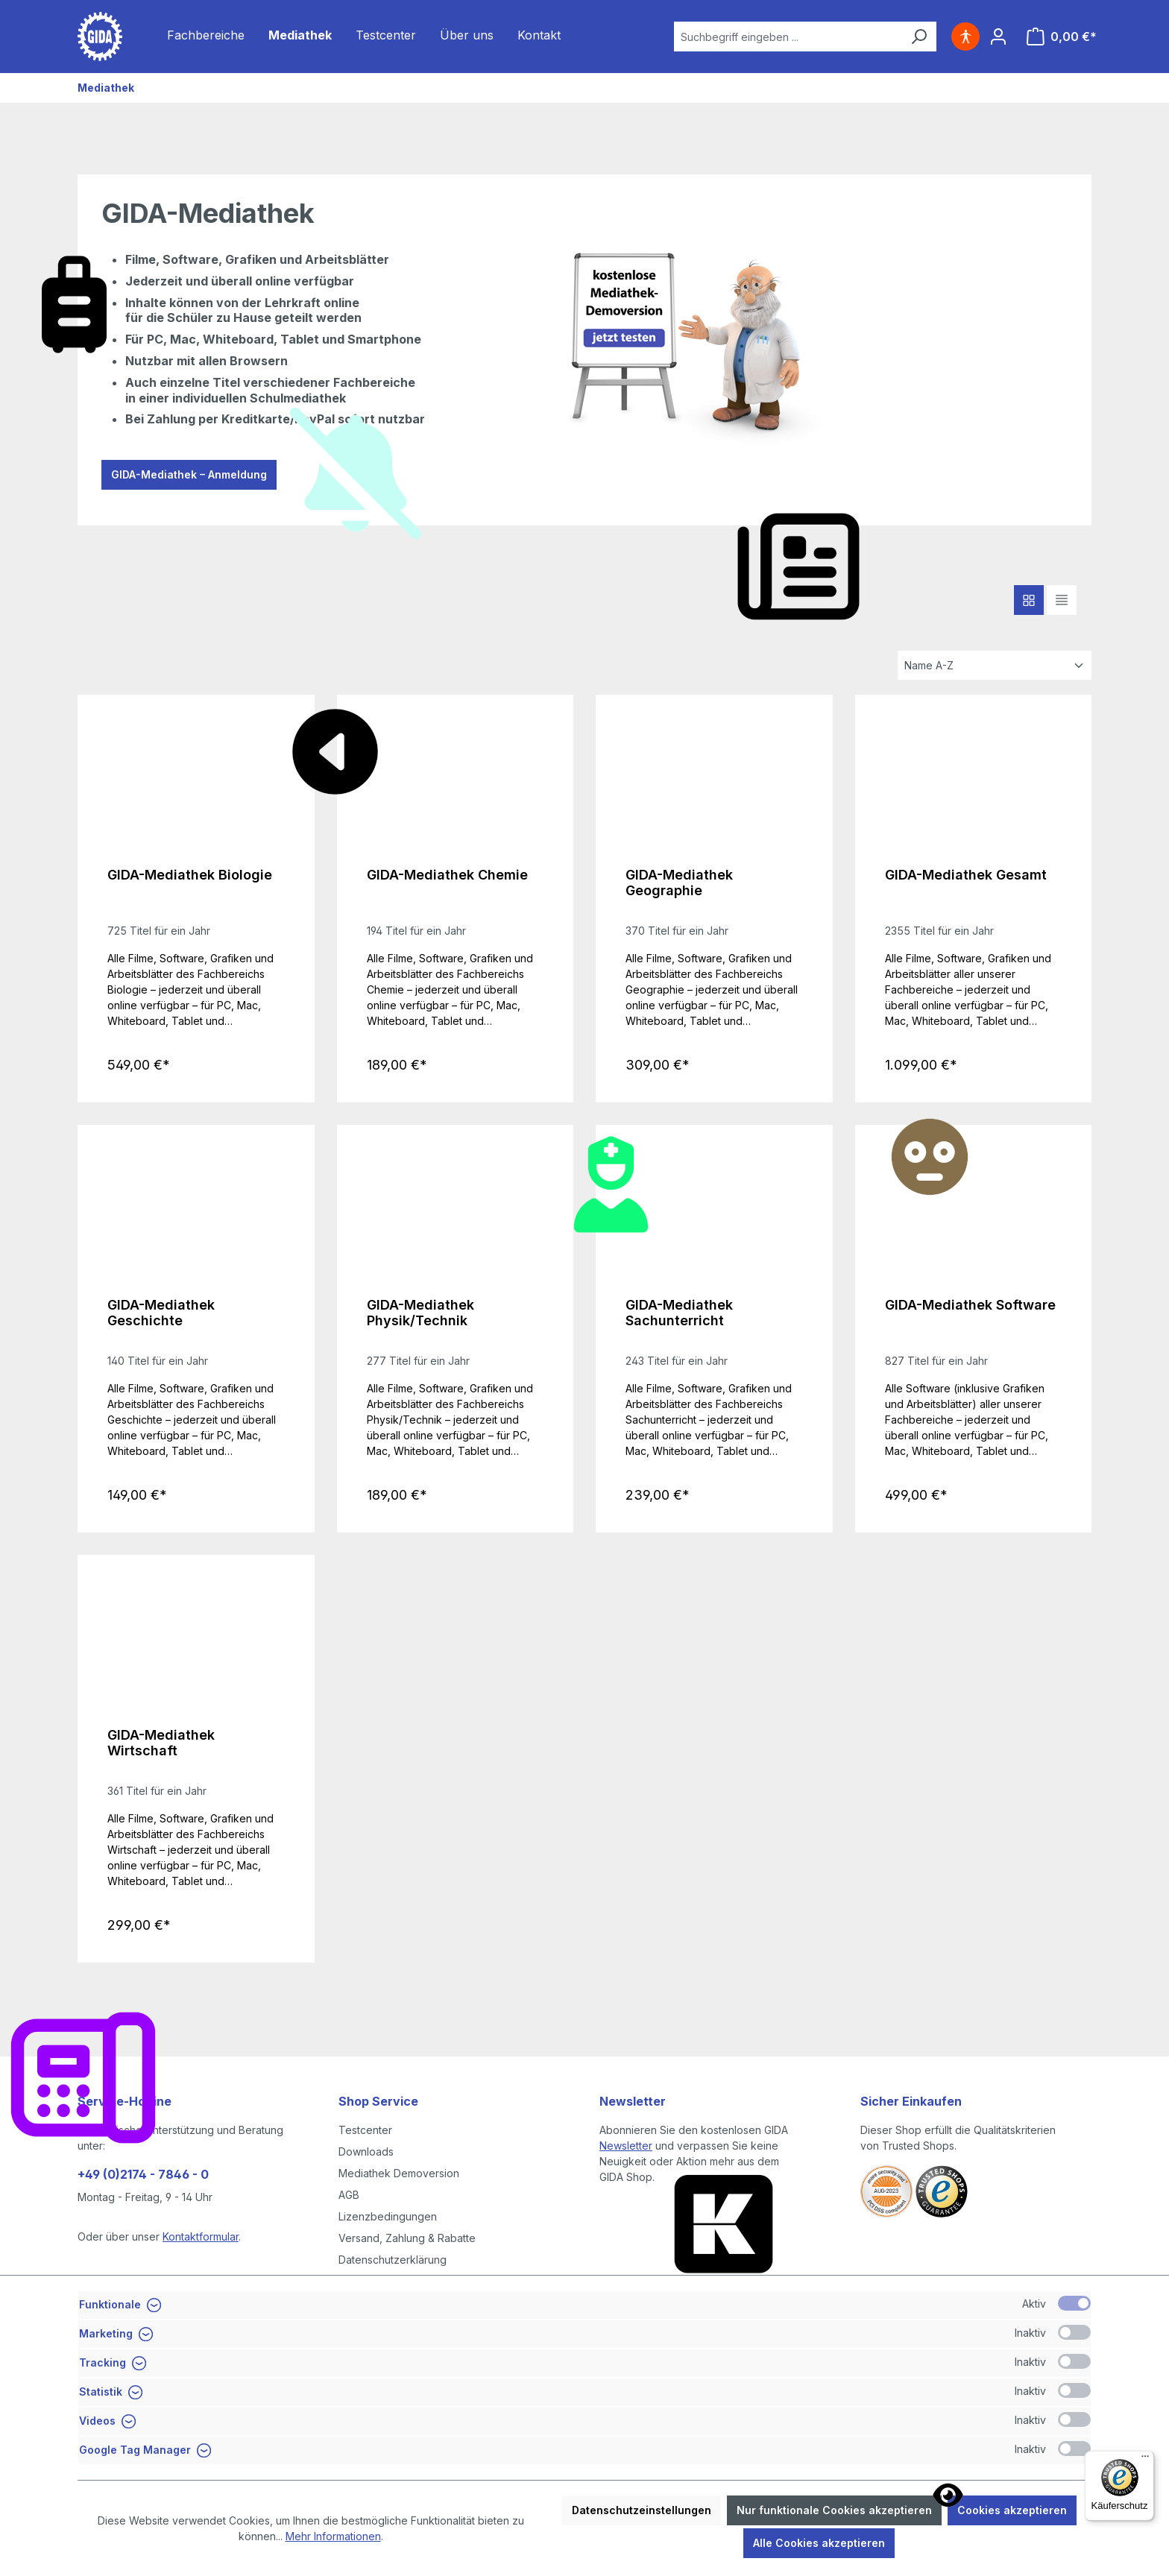 Image resolution: width=1169 pixels, height=2576 pixels. I want to click on access healthcare or nursing services, so click(611, 1187).